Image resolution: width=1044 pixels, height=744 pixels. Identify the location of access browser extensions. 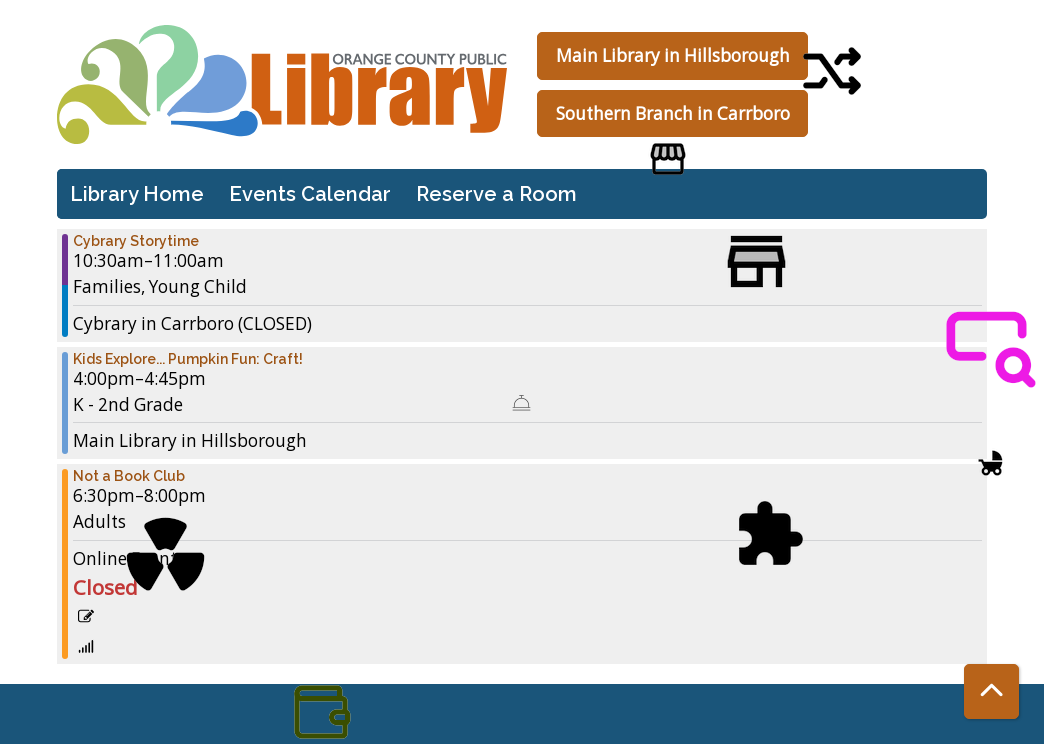
(769, 534).